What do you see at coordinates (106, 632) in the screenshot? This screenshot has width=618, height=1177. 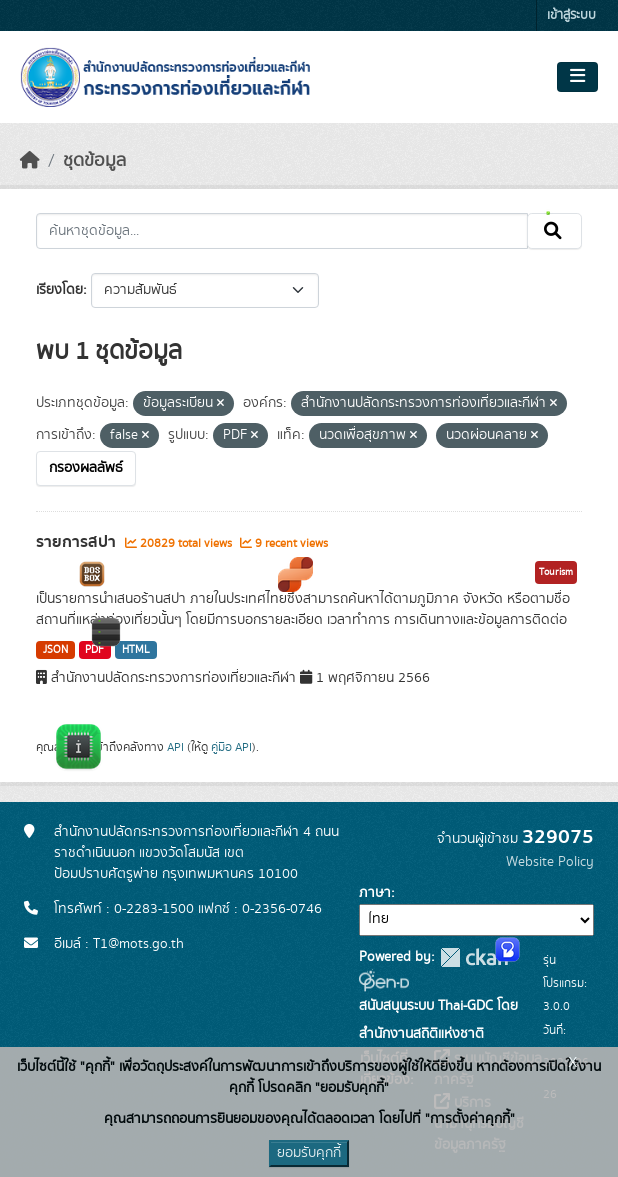 I see `access network server settings` at bounding box center [106, 632].